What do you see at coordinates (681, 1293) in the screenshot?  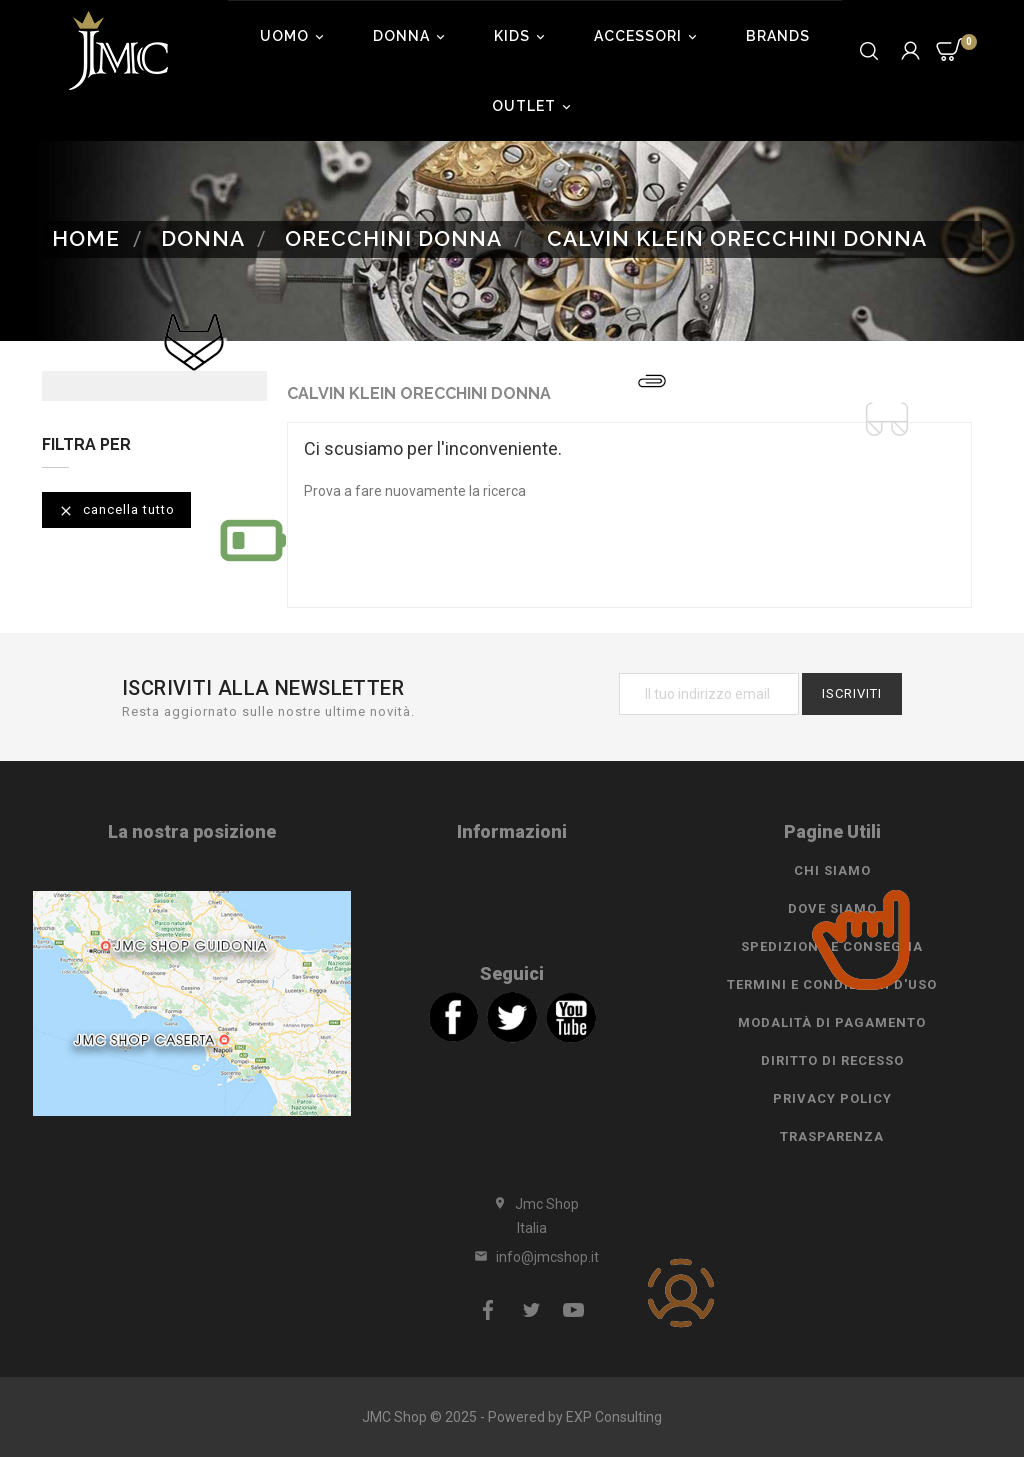 I see `incomplete or pending user profile` at bounding box center [681, 1293].